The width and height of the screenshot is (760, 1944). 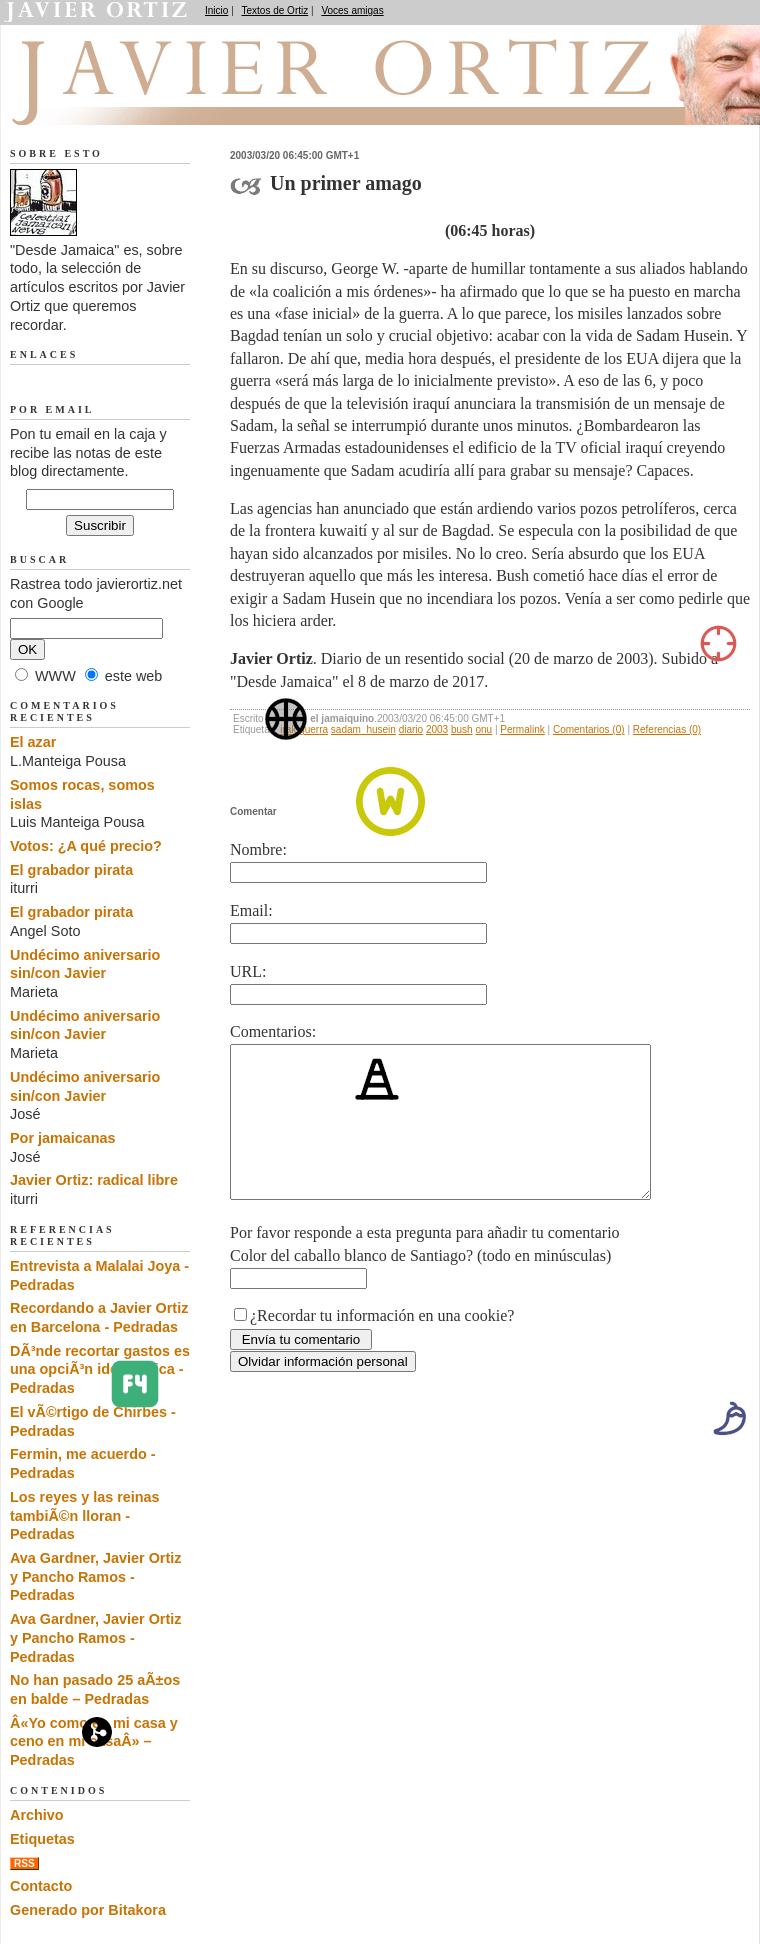 I want to click on keyboard shortcut indicator for F4 function key, so click(x=135, y=1384).